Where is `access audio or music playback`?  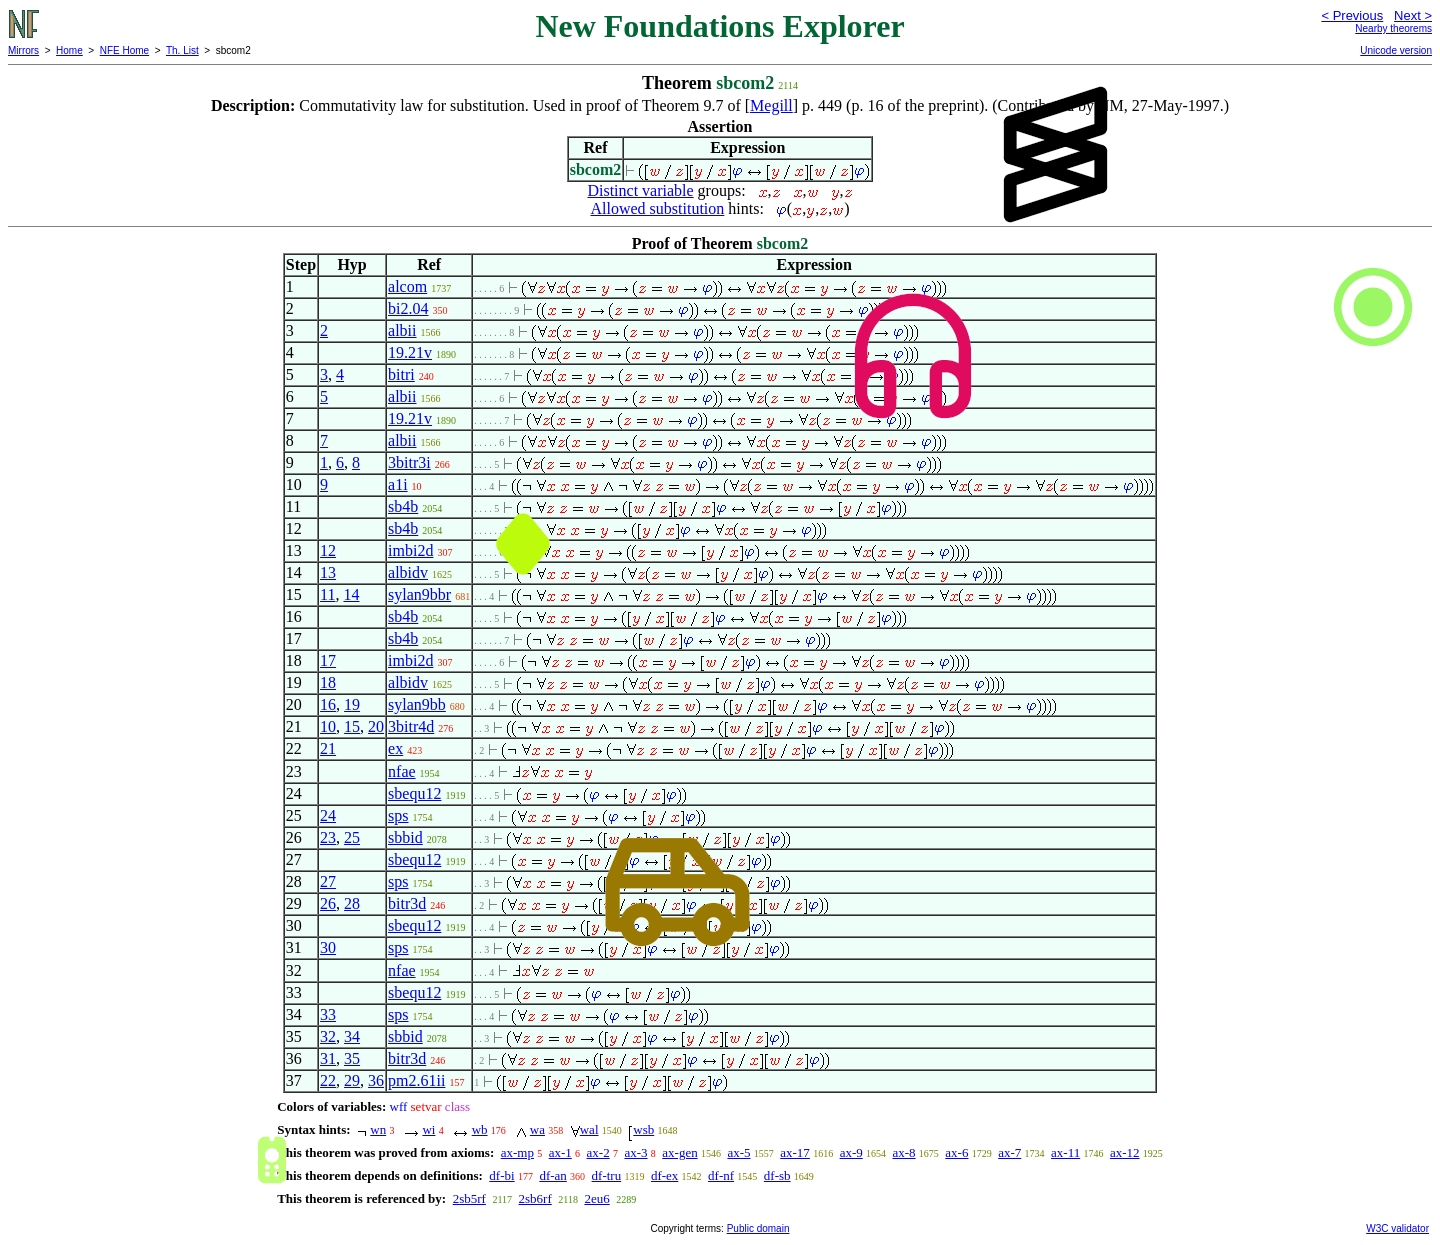 access audio or music playback is located at coordinates (913, 360).